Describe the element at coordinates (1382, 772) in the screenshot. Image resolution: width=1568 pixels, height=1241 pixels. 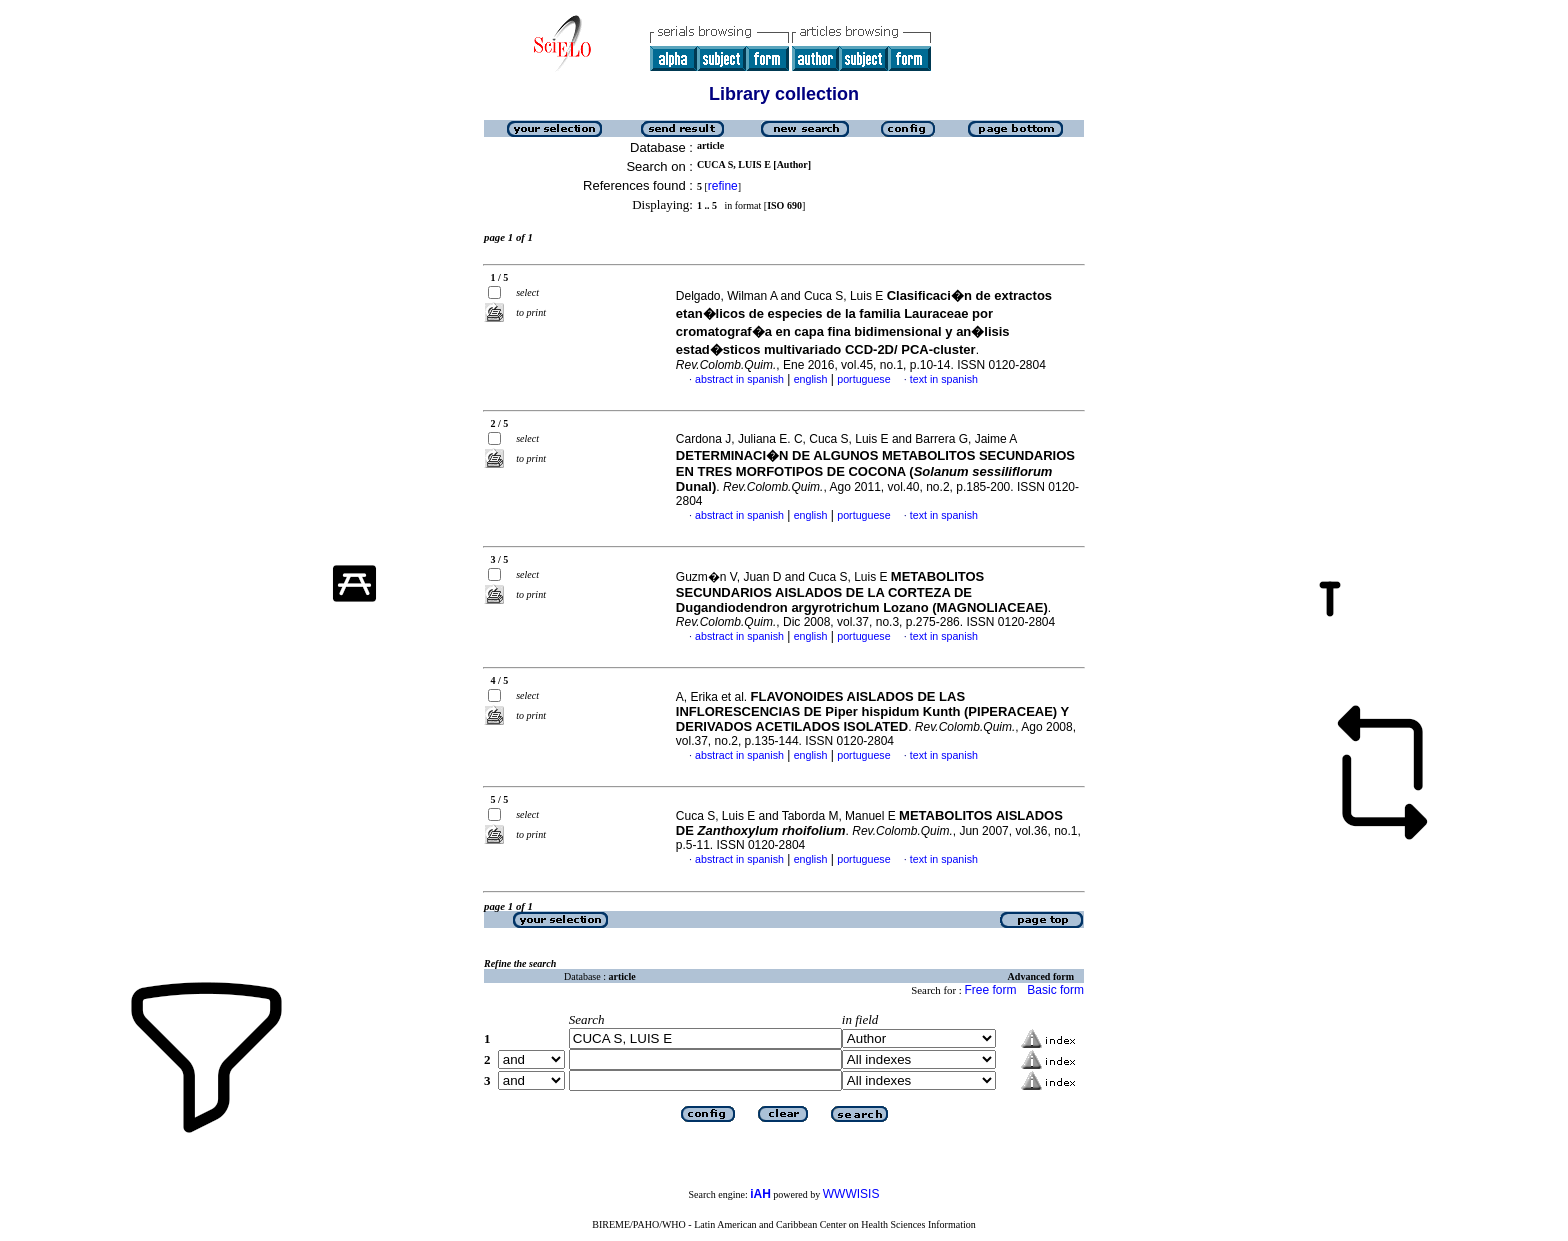
I see `rotate device orientation` at that location.